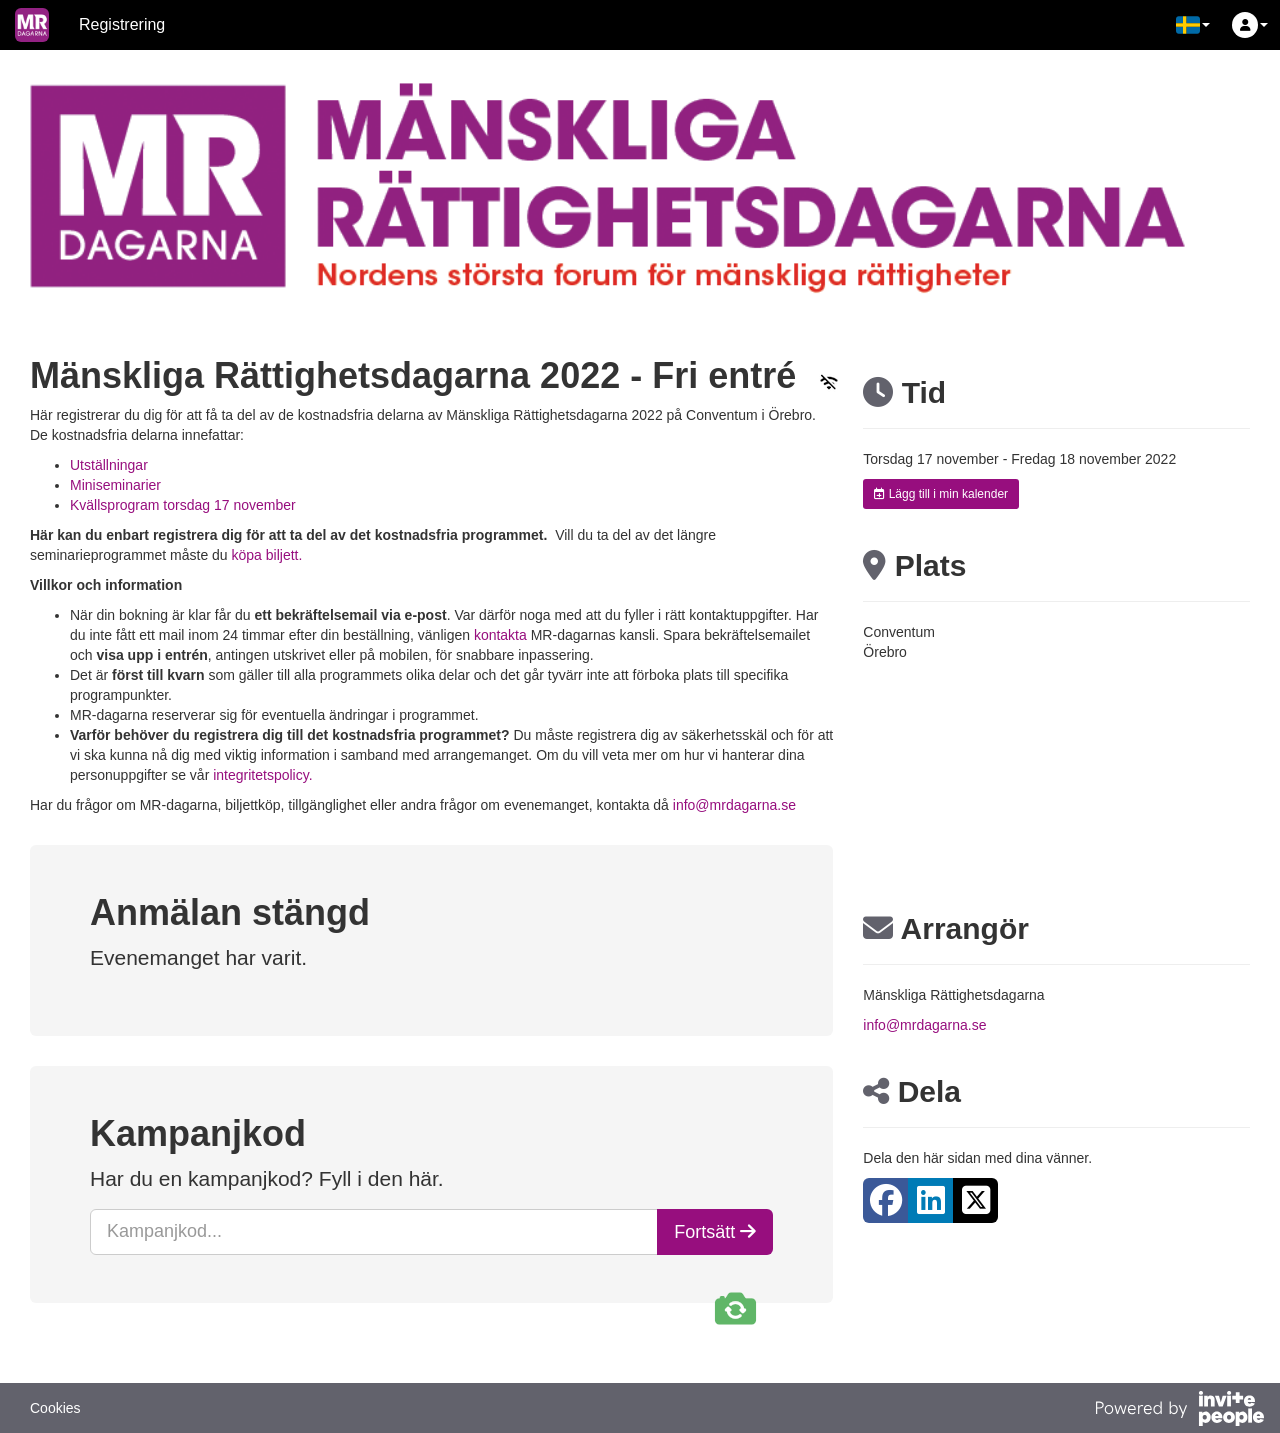 The image size is (1280, 1433). What do you see at coordinates (829, 383) in the screenshot?
I see `indicates wifi is disabled or unavailable` at bounding box center [829, 383].